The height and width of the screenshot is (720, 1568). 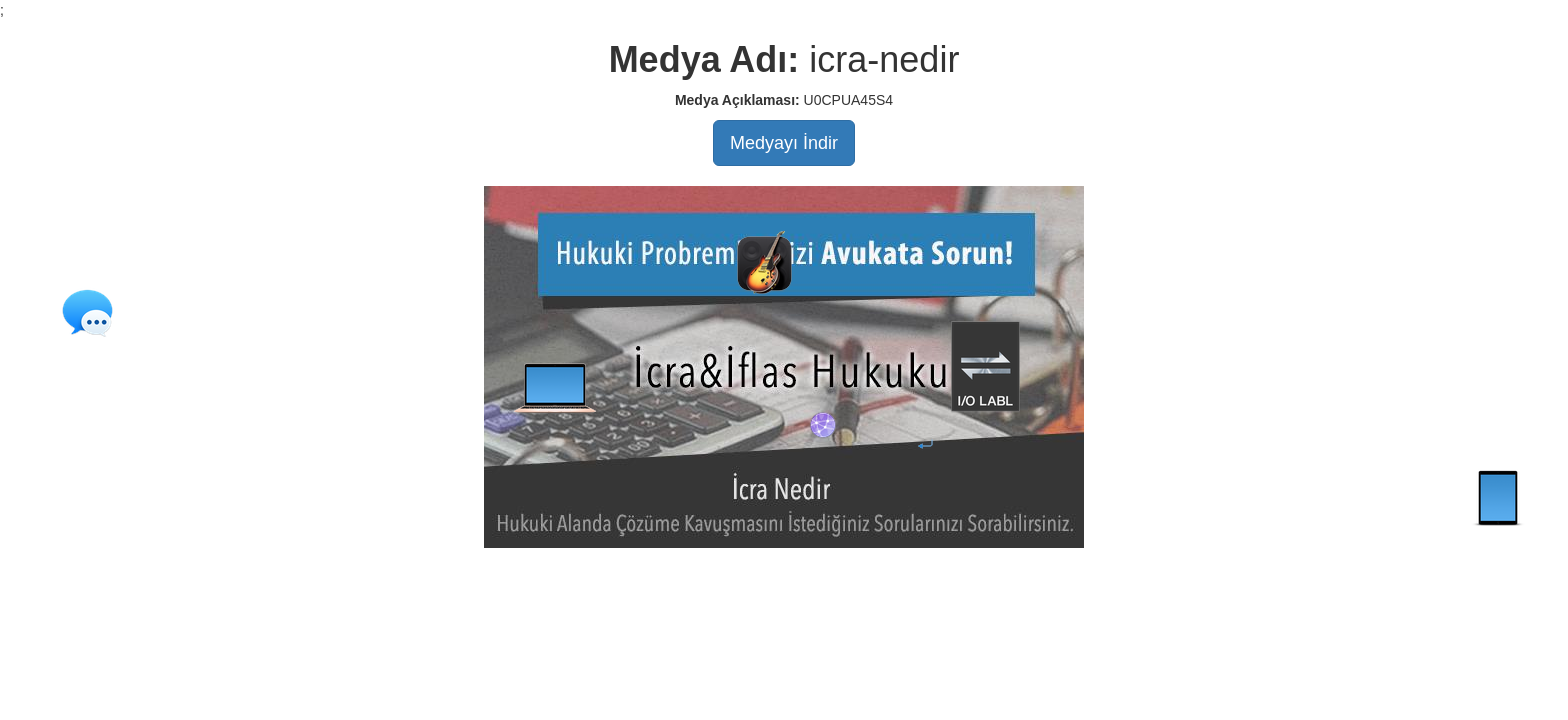 I want to click on configure audio input/output settings in GarageBand, so click(x=985, y=368).